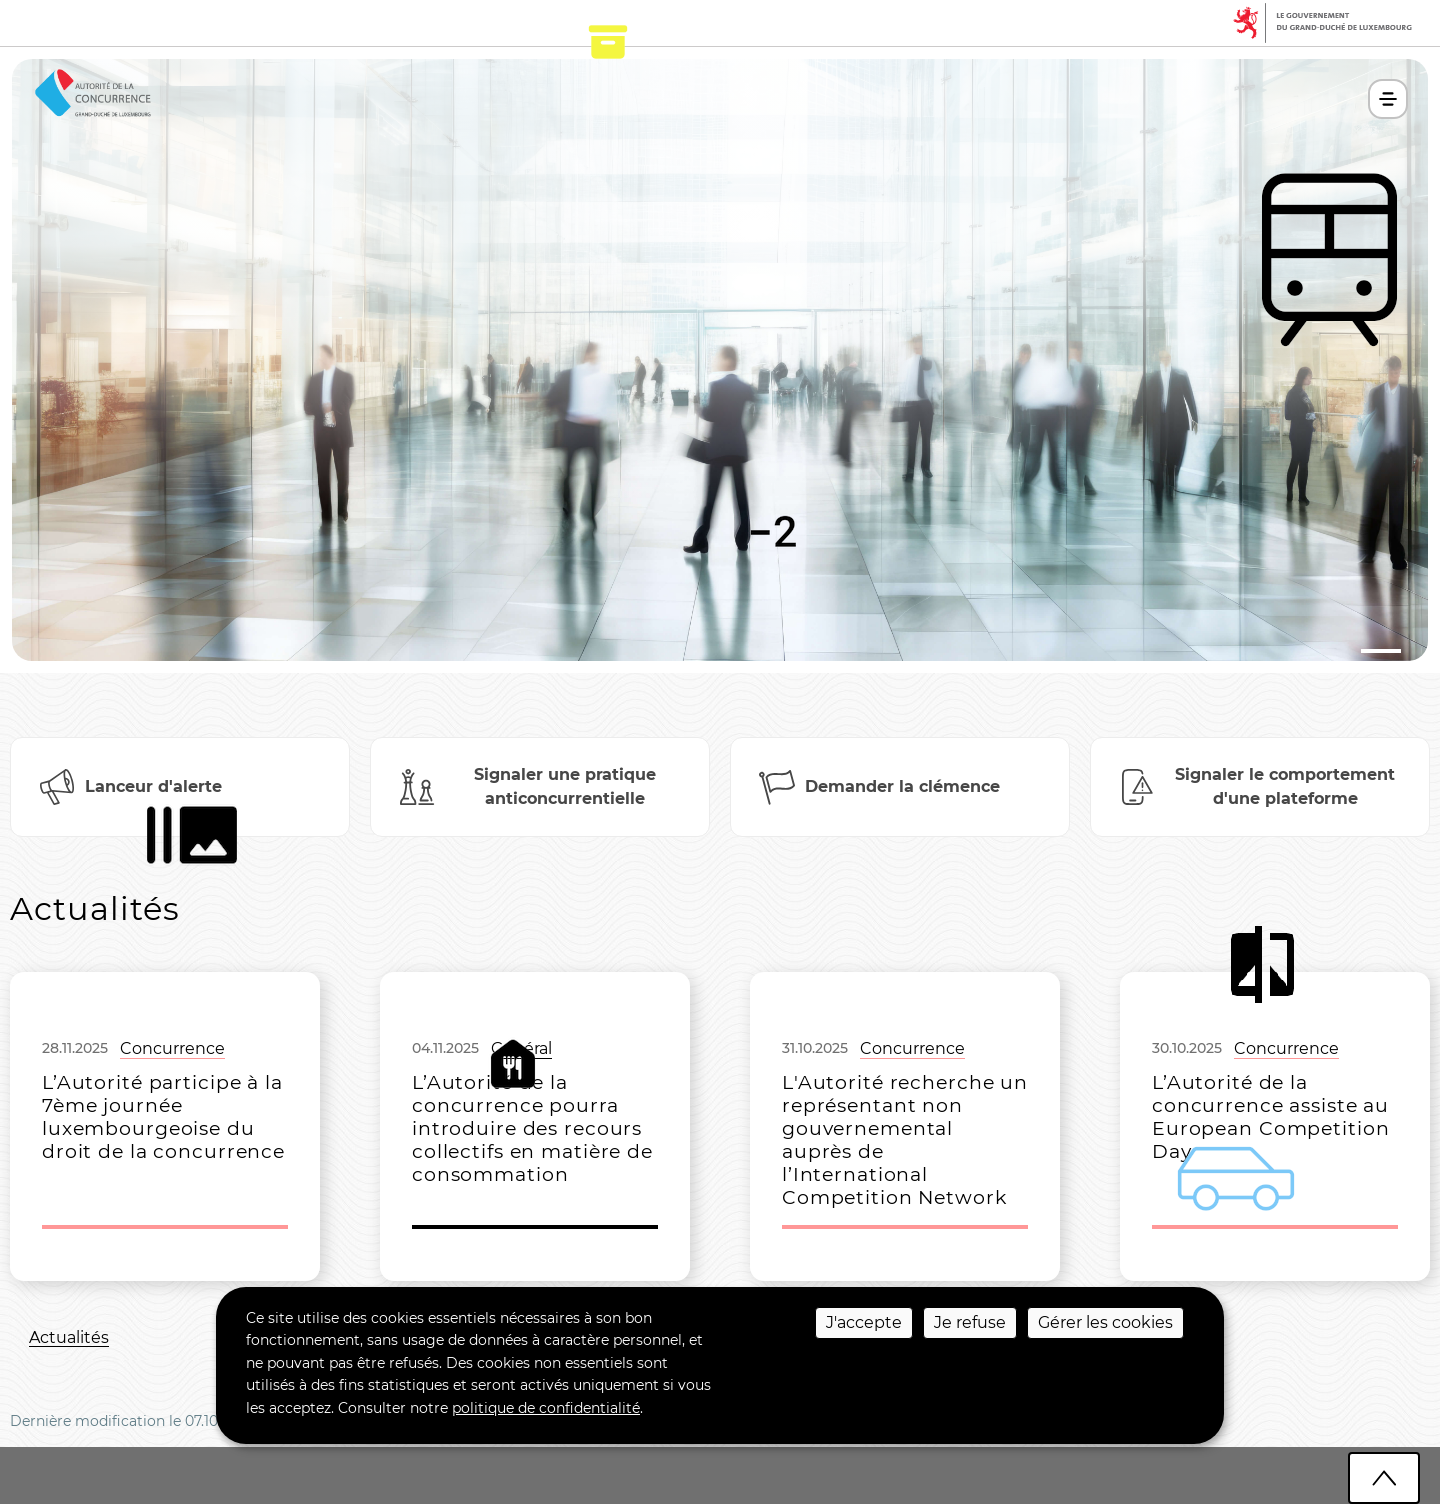  I want to click on compare two images side by side, so click(1262, 964).